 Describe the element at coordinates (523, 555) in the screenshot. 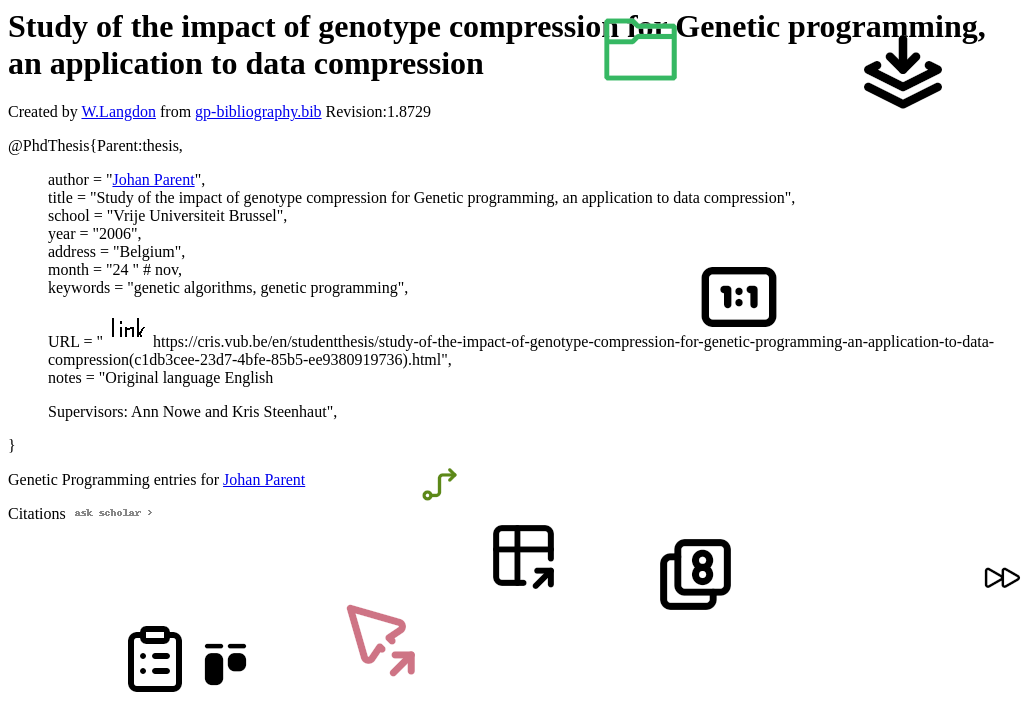

I see `share table or spreadsheet data` at that location.